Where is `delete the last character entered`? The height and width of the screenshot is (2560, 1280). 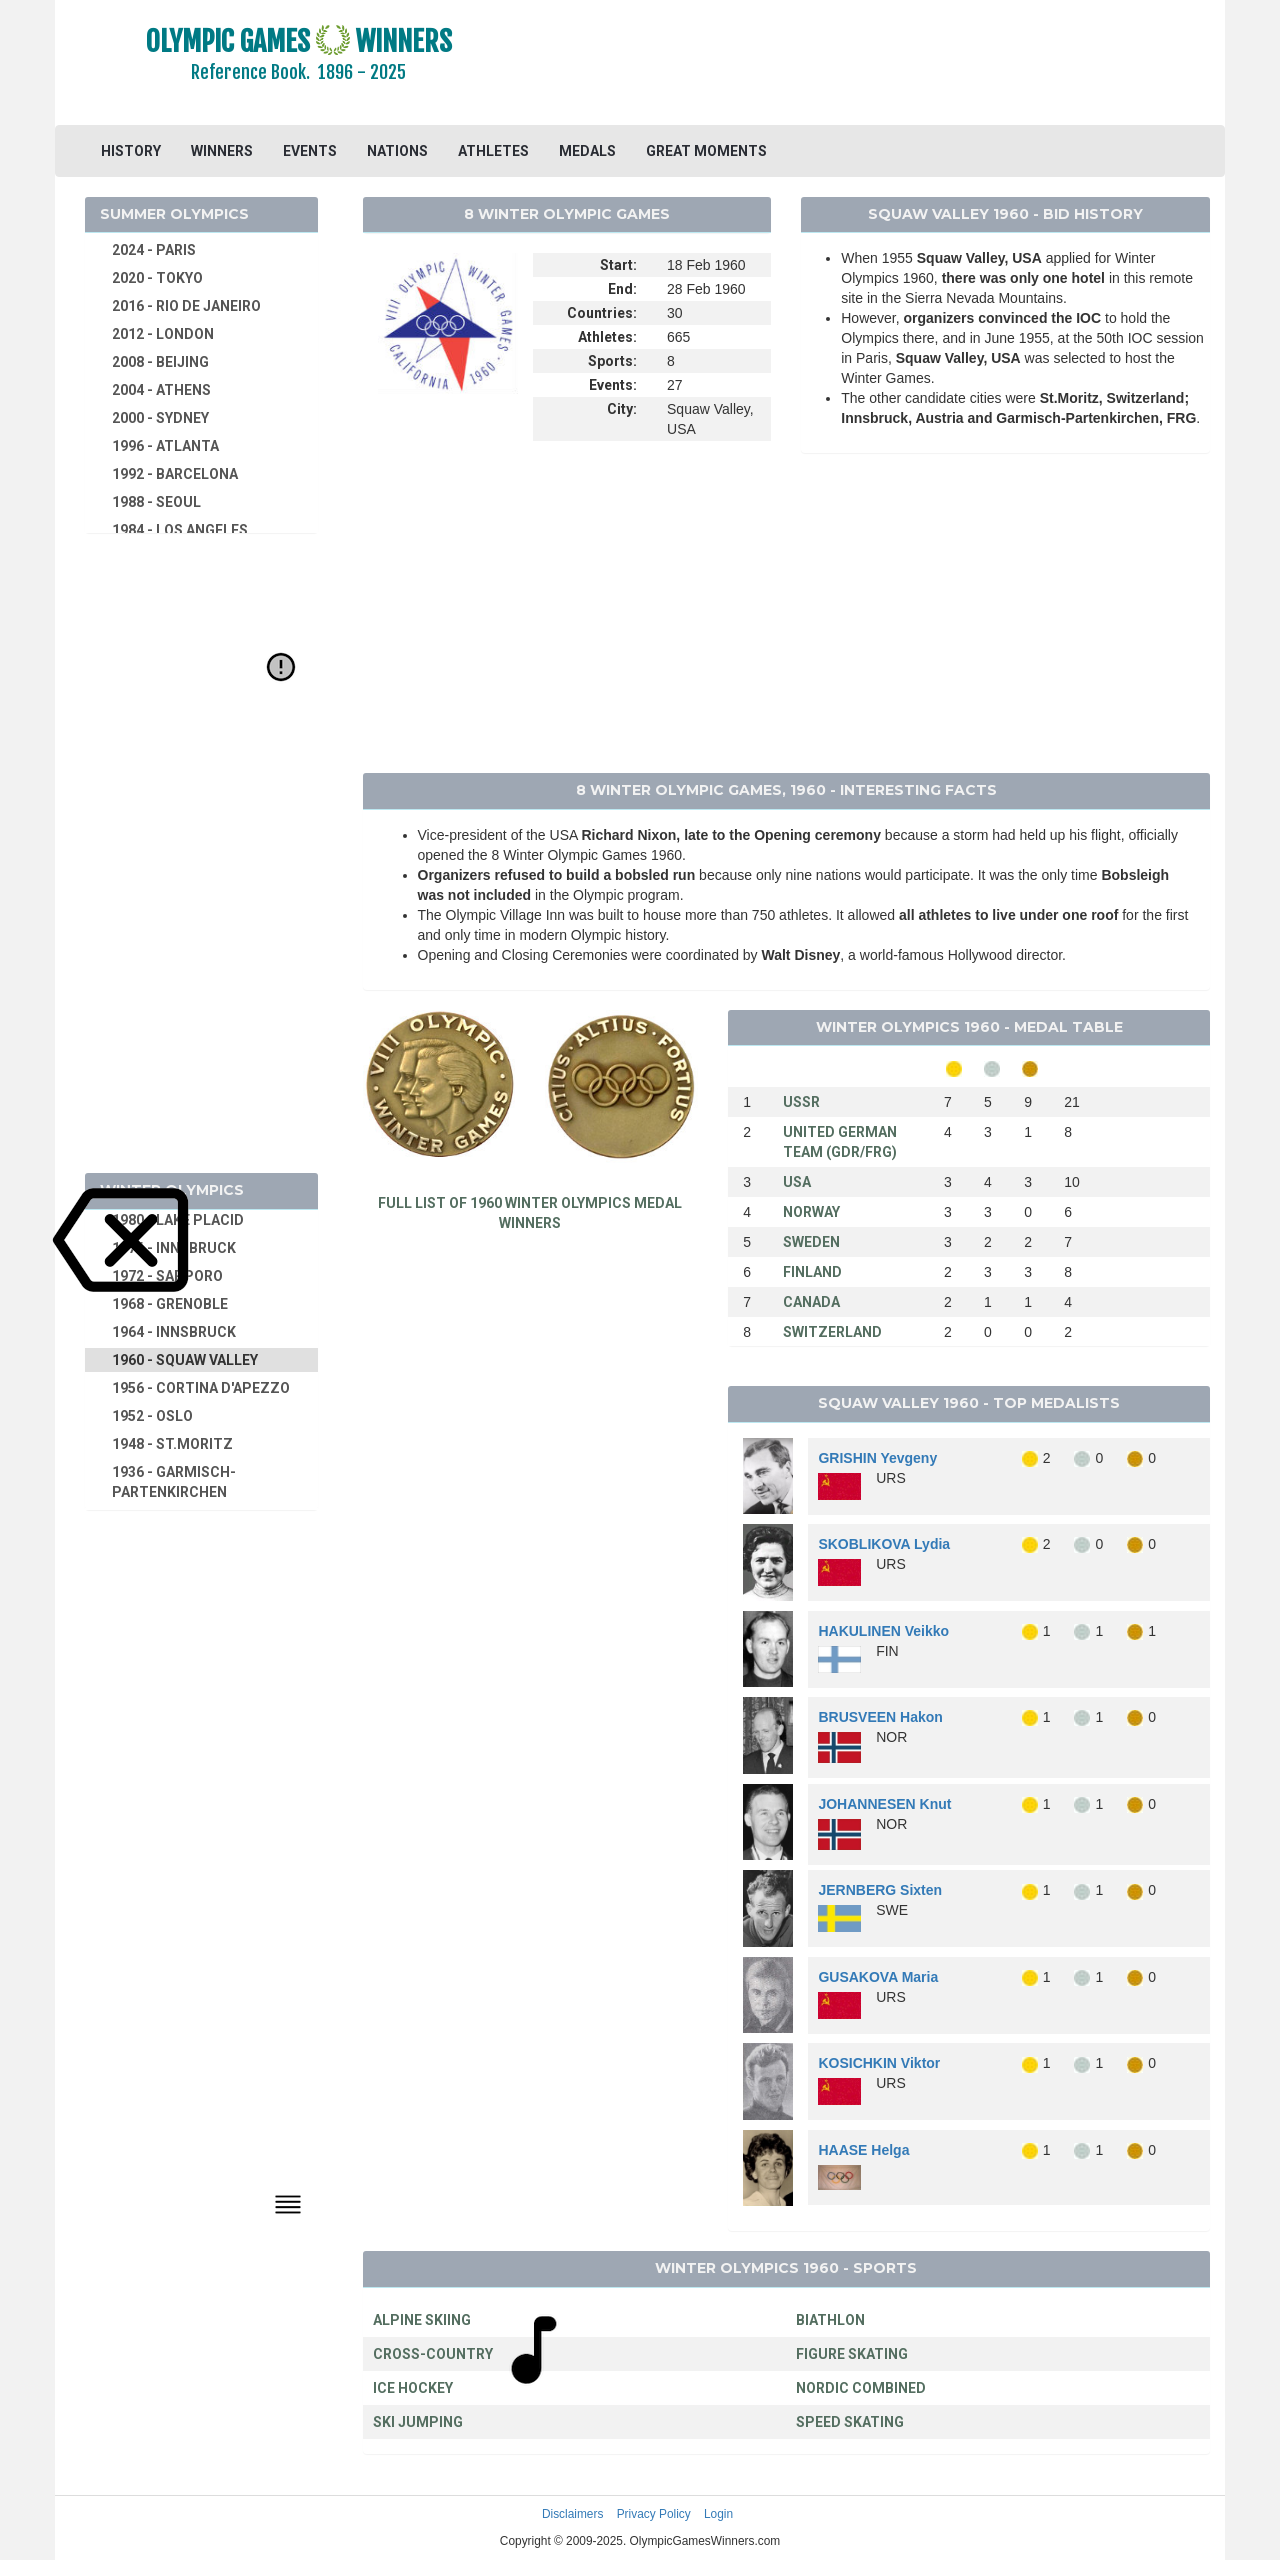 delete the last character entered is located at coordinates (126, 1240).